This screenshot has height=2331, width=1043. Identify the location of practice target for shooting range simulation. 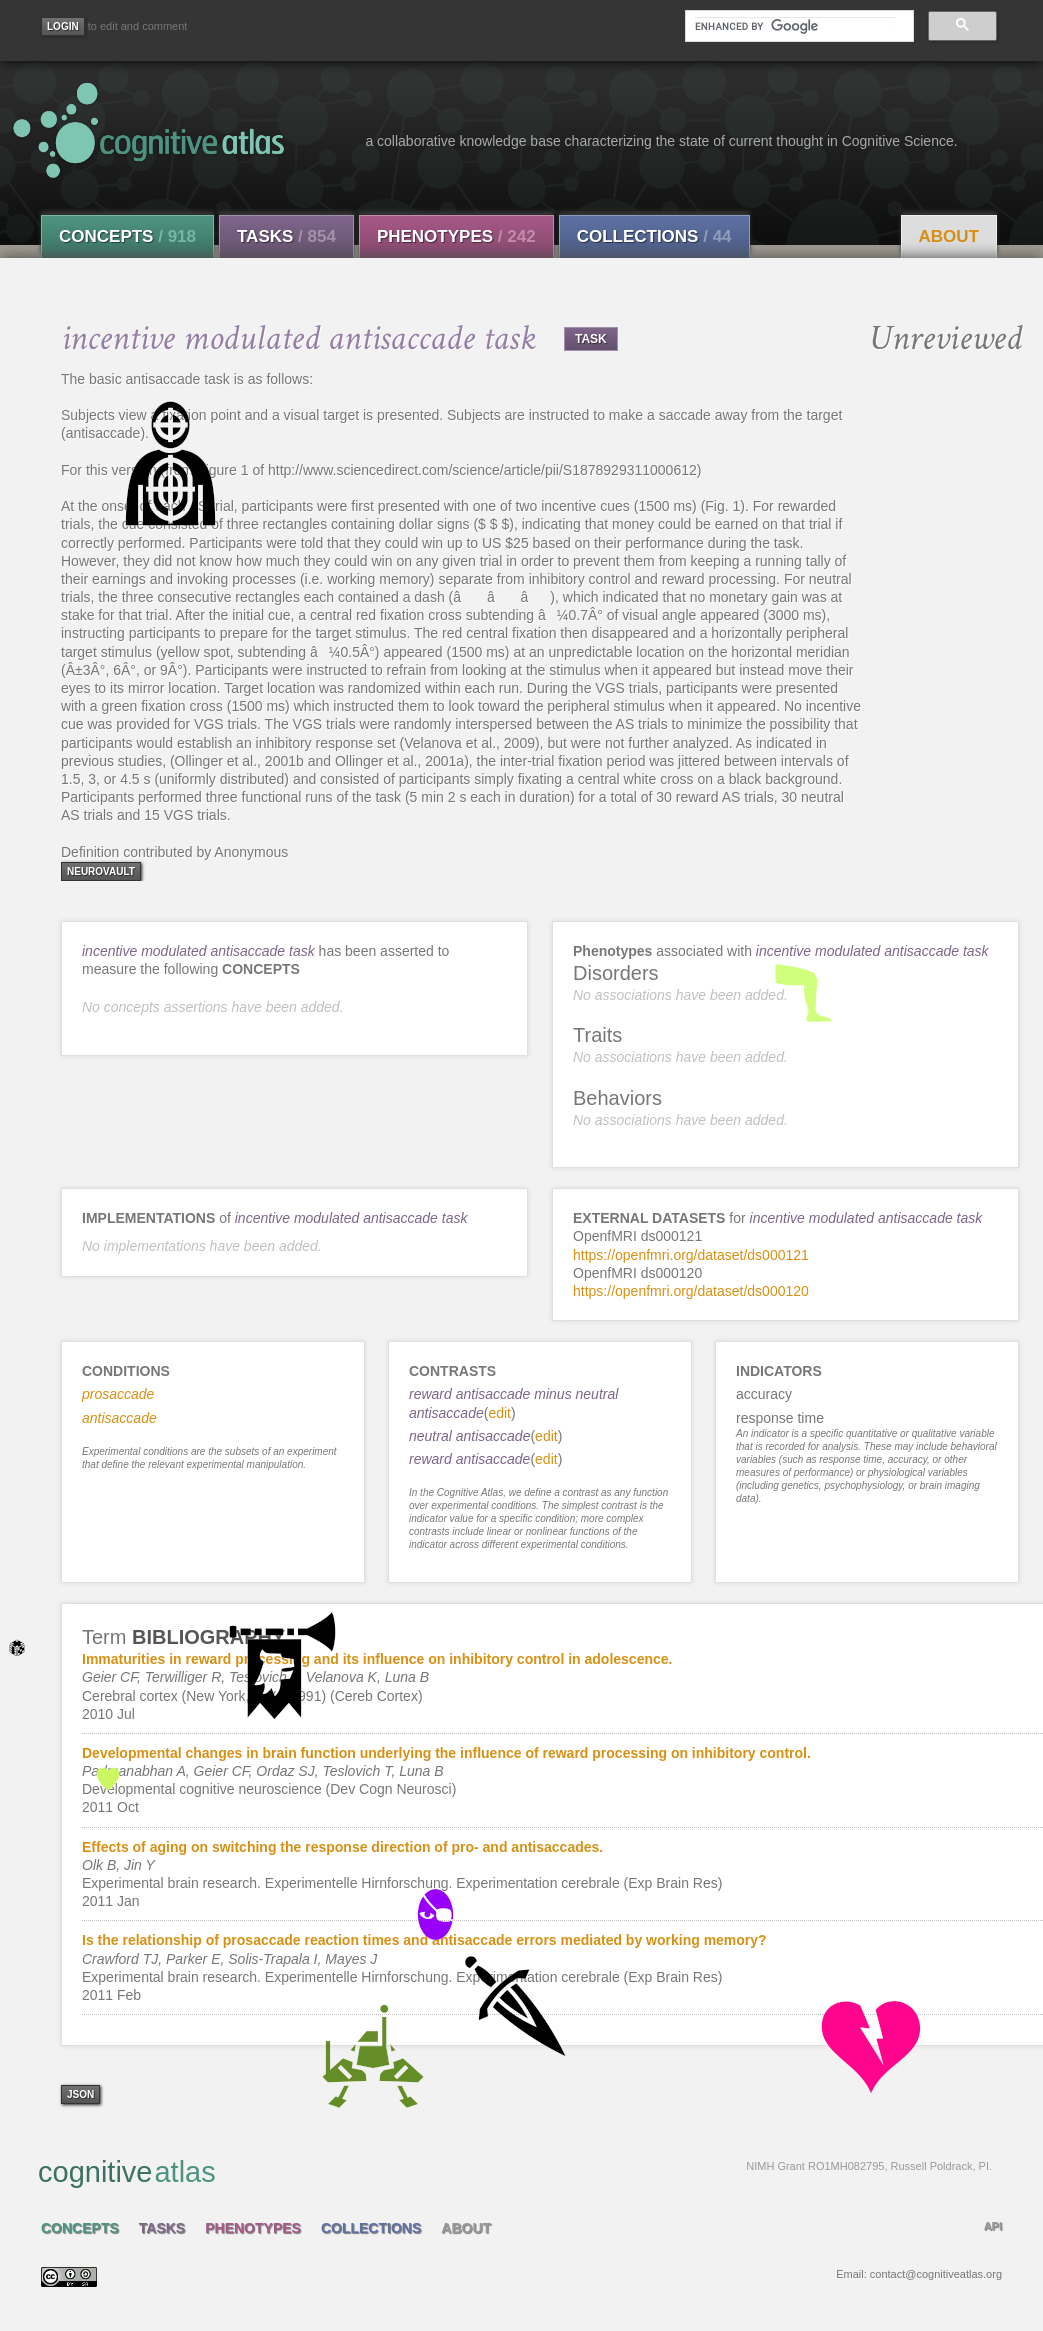
(170, 463).